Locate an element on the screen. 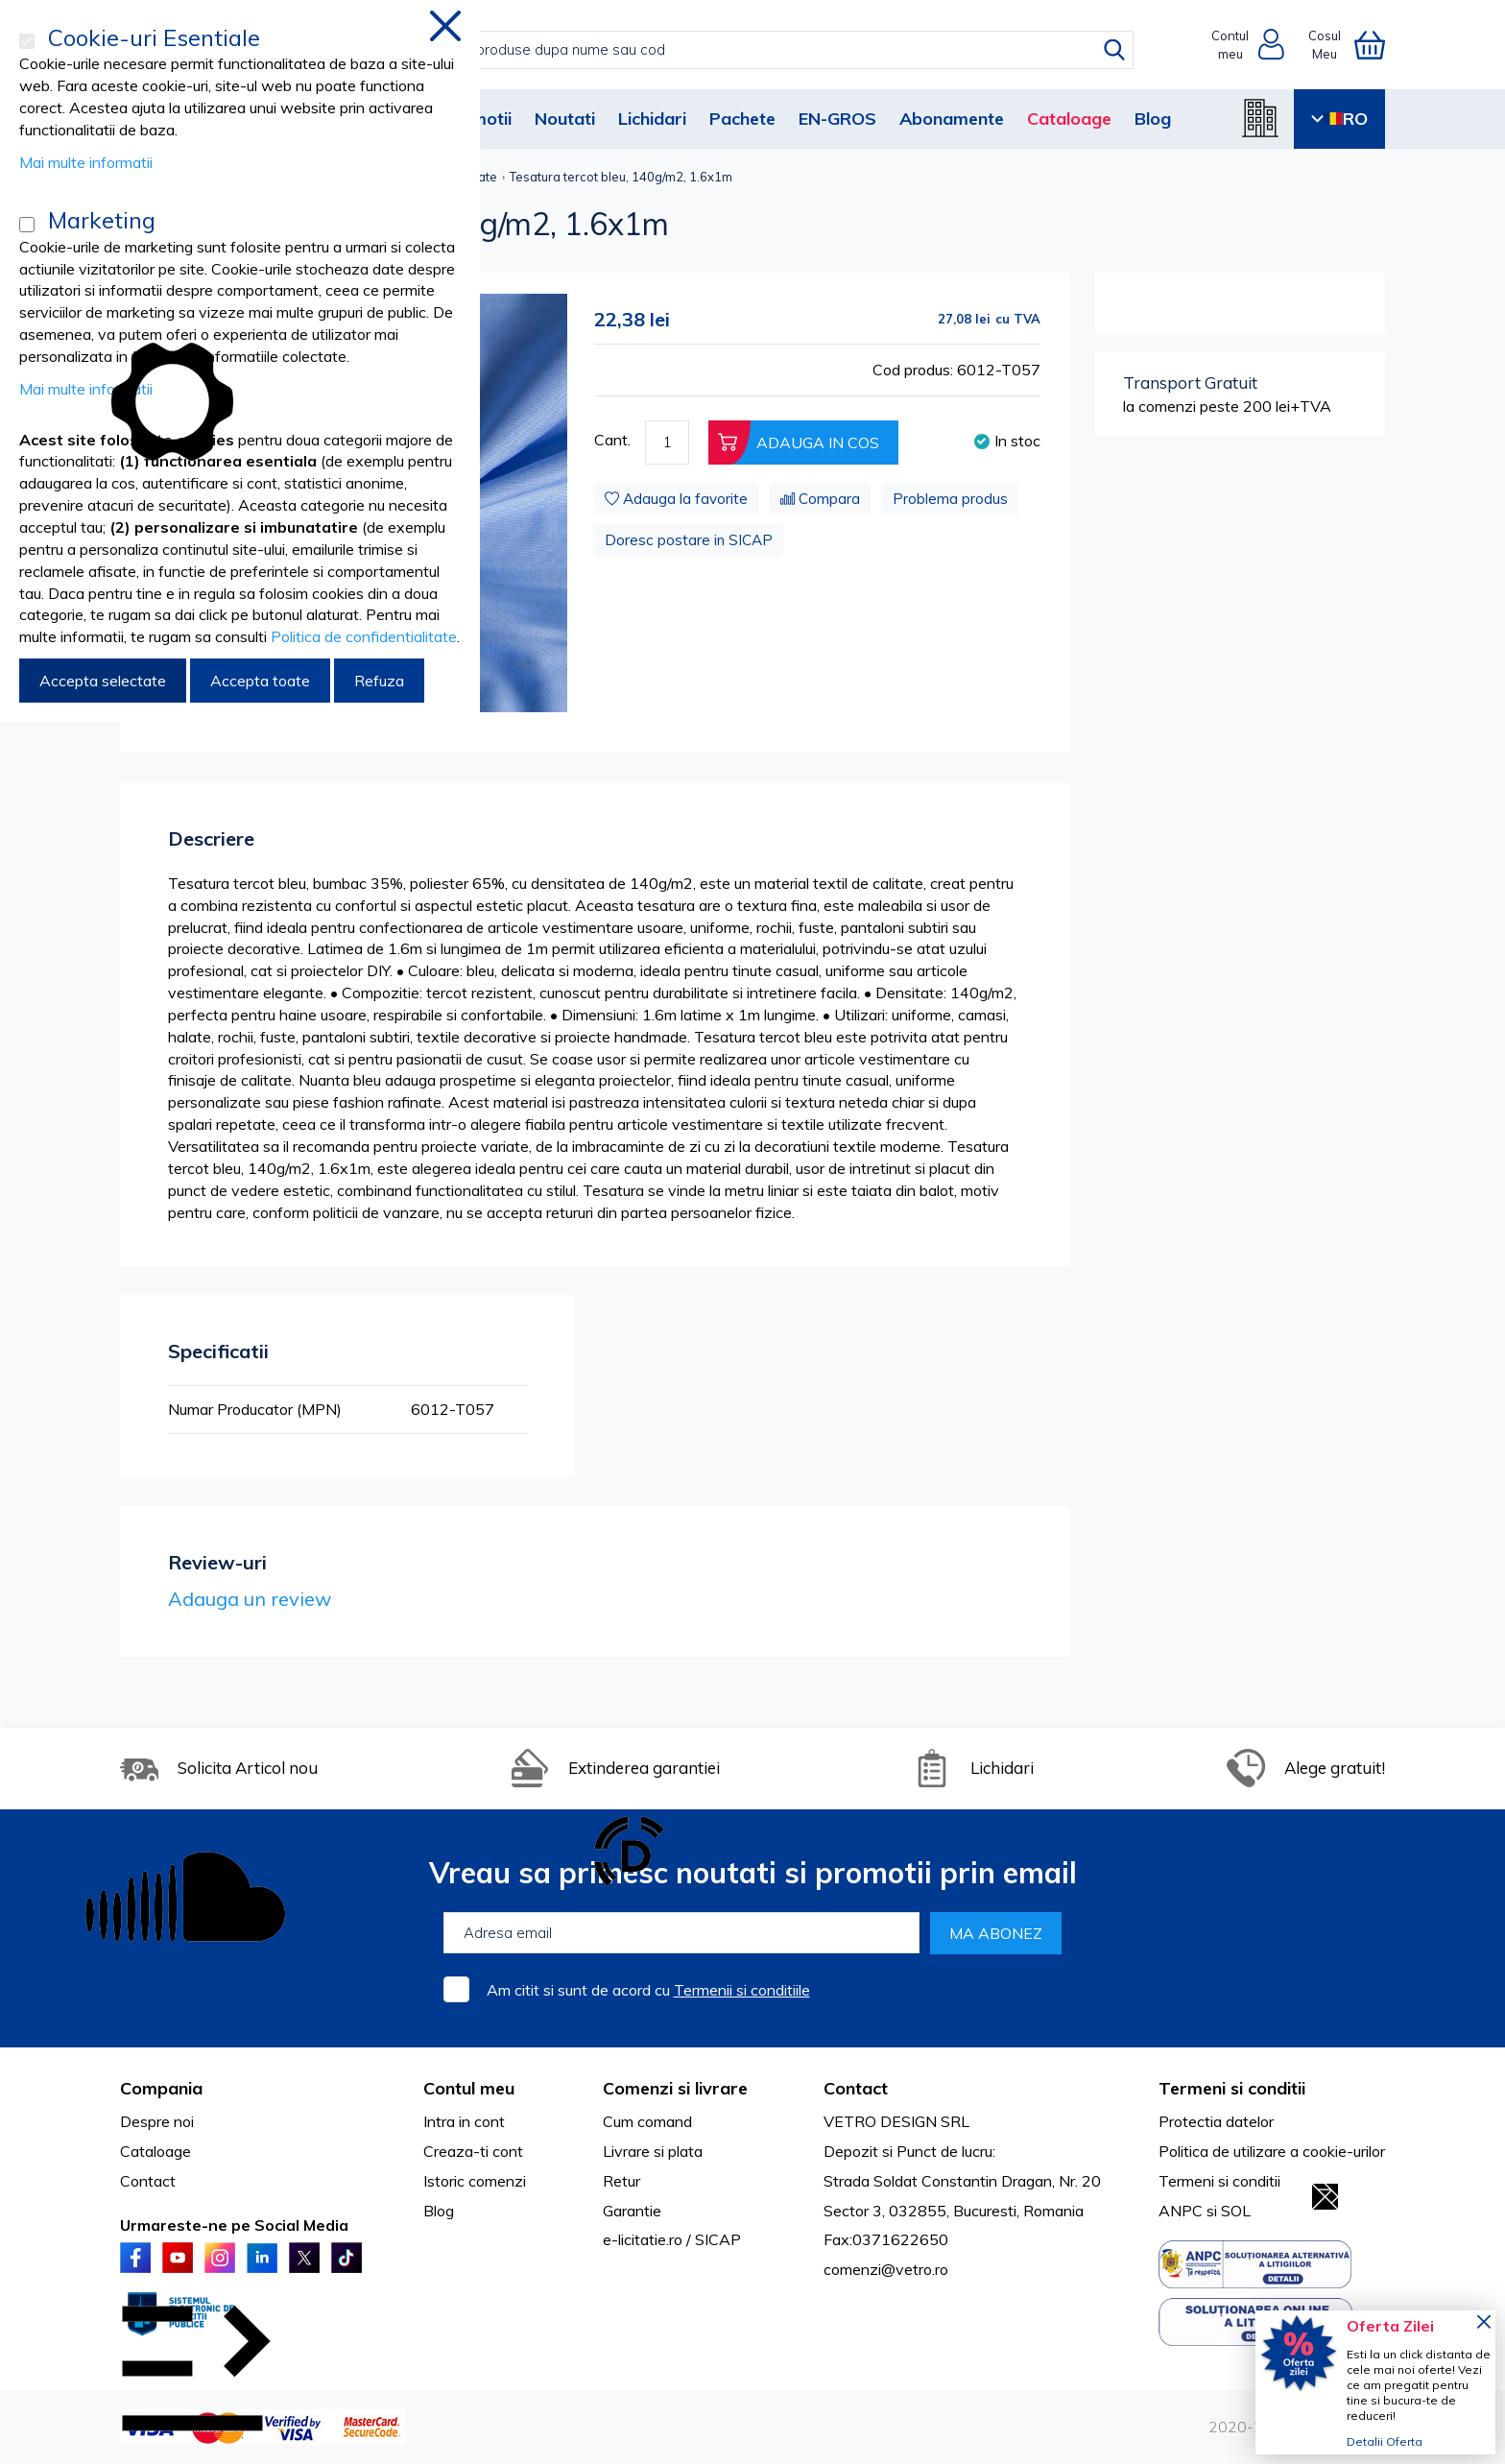 Image resolution: width=1505 pixels, height=2464 pixels. elm programming language logo is located at coordinates (1325, 2196).